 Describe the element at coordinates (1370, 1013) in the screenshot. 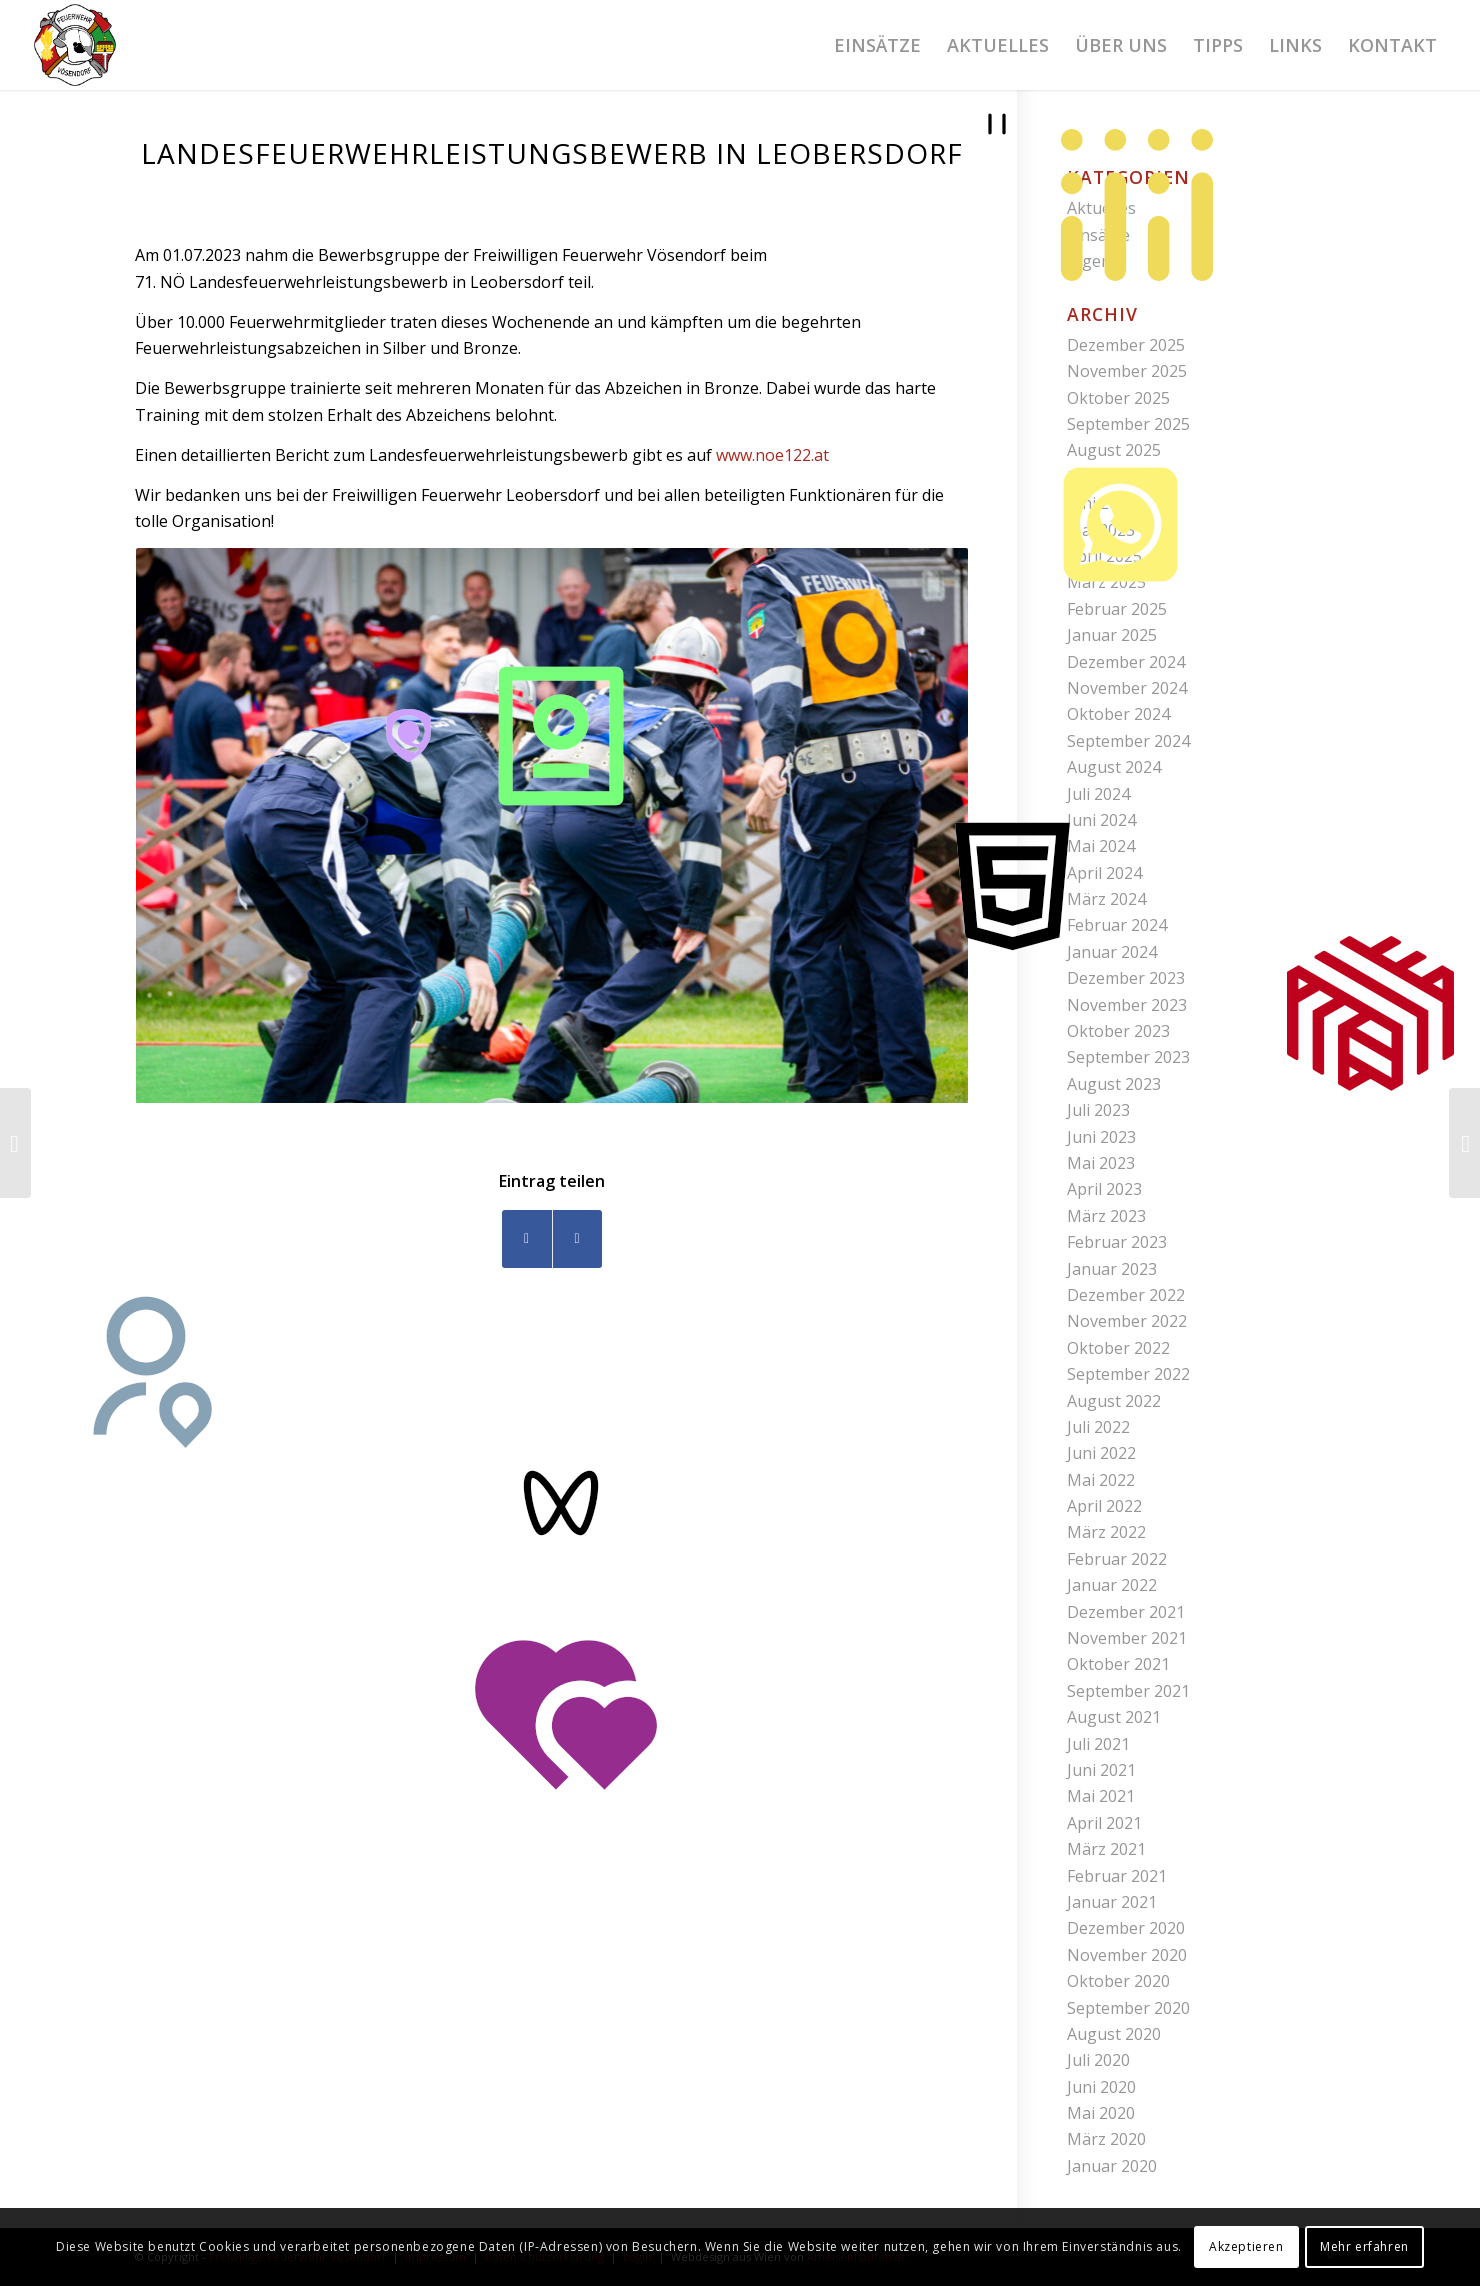

I see `linkerd service mesh platform logo` at that location.